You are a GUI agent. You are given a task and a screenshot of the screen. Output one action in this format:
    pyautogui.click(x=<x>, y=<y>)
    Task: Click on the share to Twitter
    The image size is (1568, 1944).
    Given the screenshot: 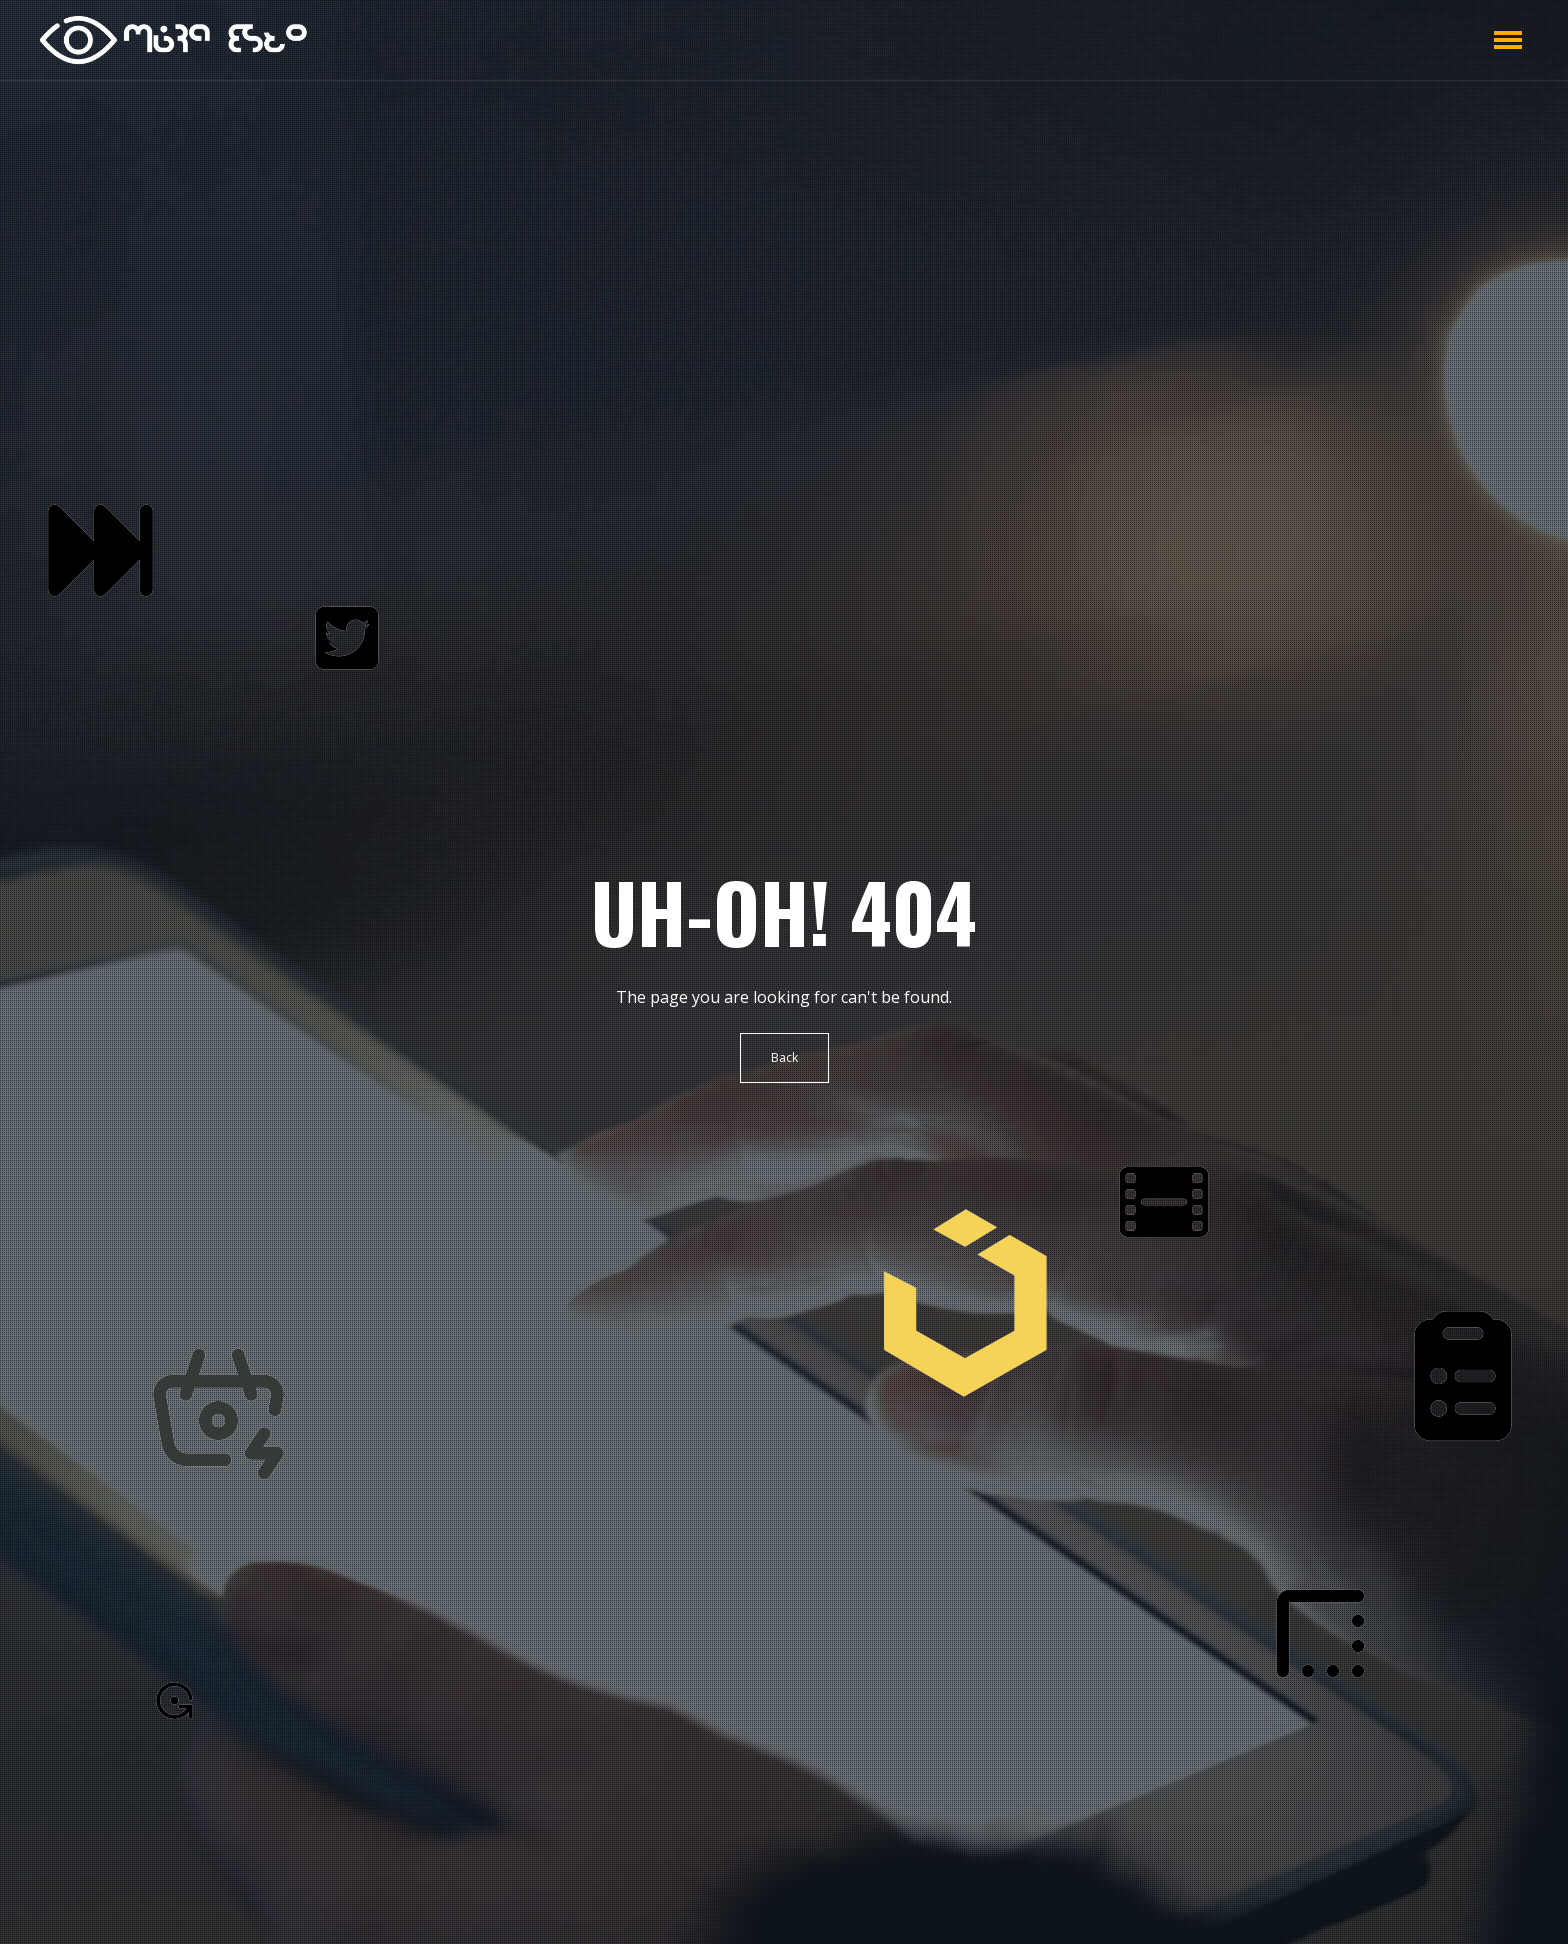 What is the action you would take?
    pyautogui.click(x=347, y=638)
    